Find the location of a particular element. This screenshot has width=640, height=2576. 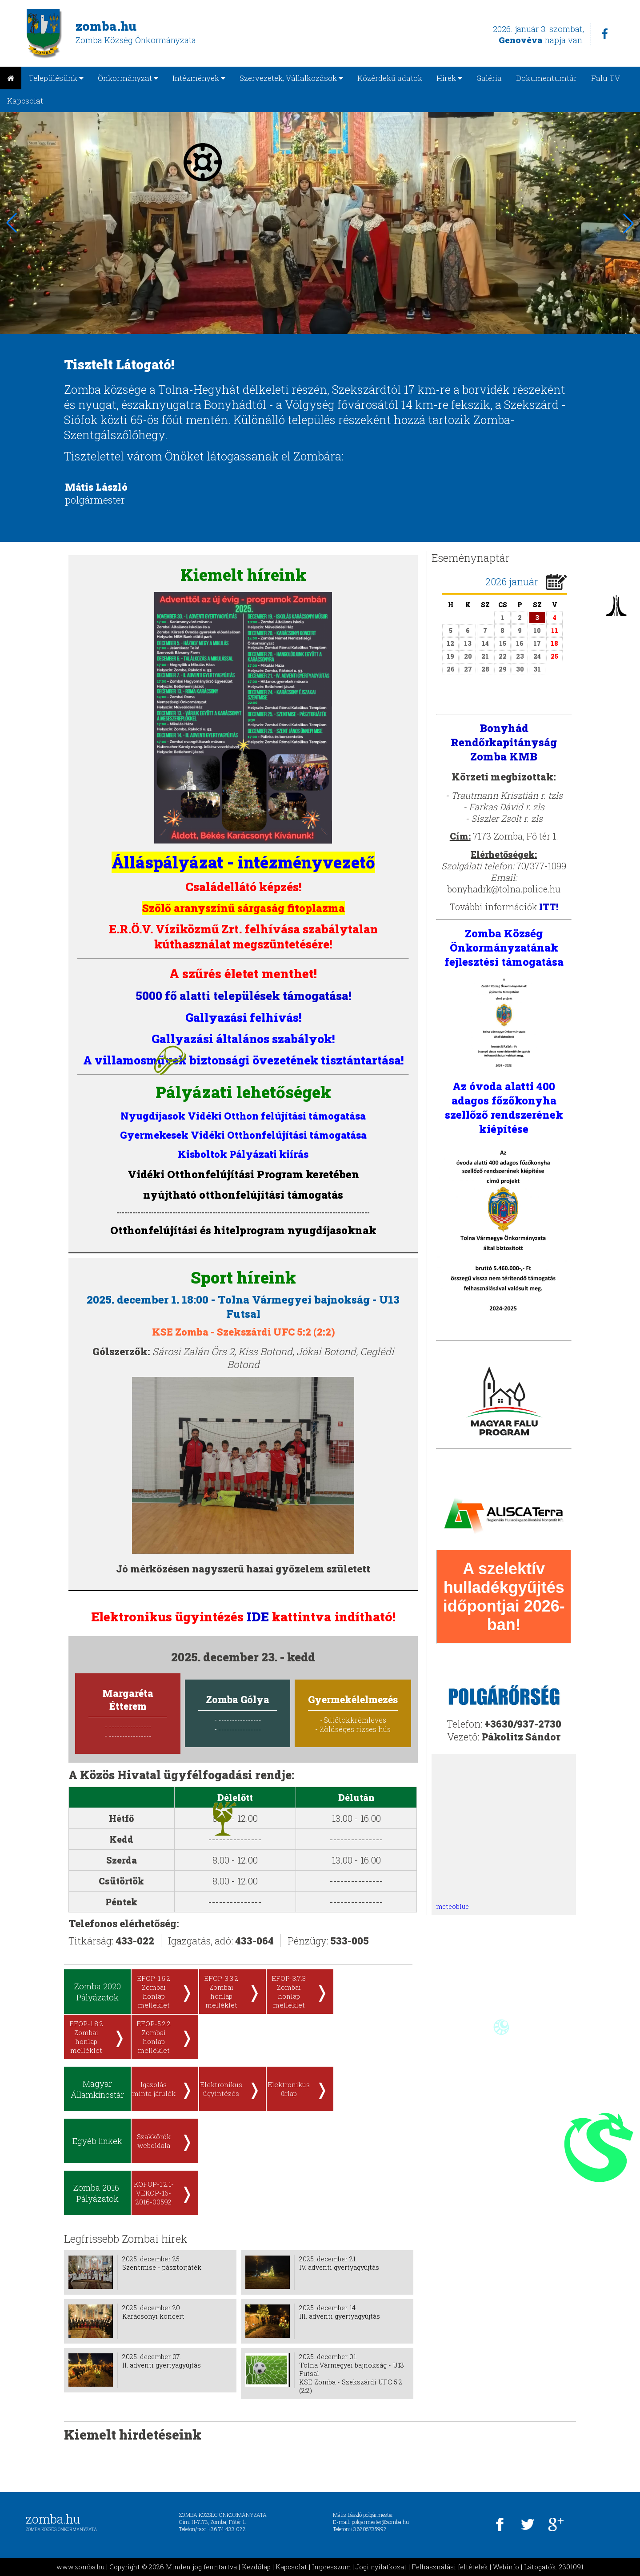

access game settings or options is located at coordinates (203, 162).